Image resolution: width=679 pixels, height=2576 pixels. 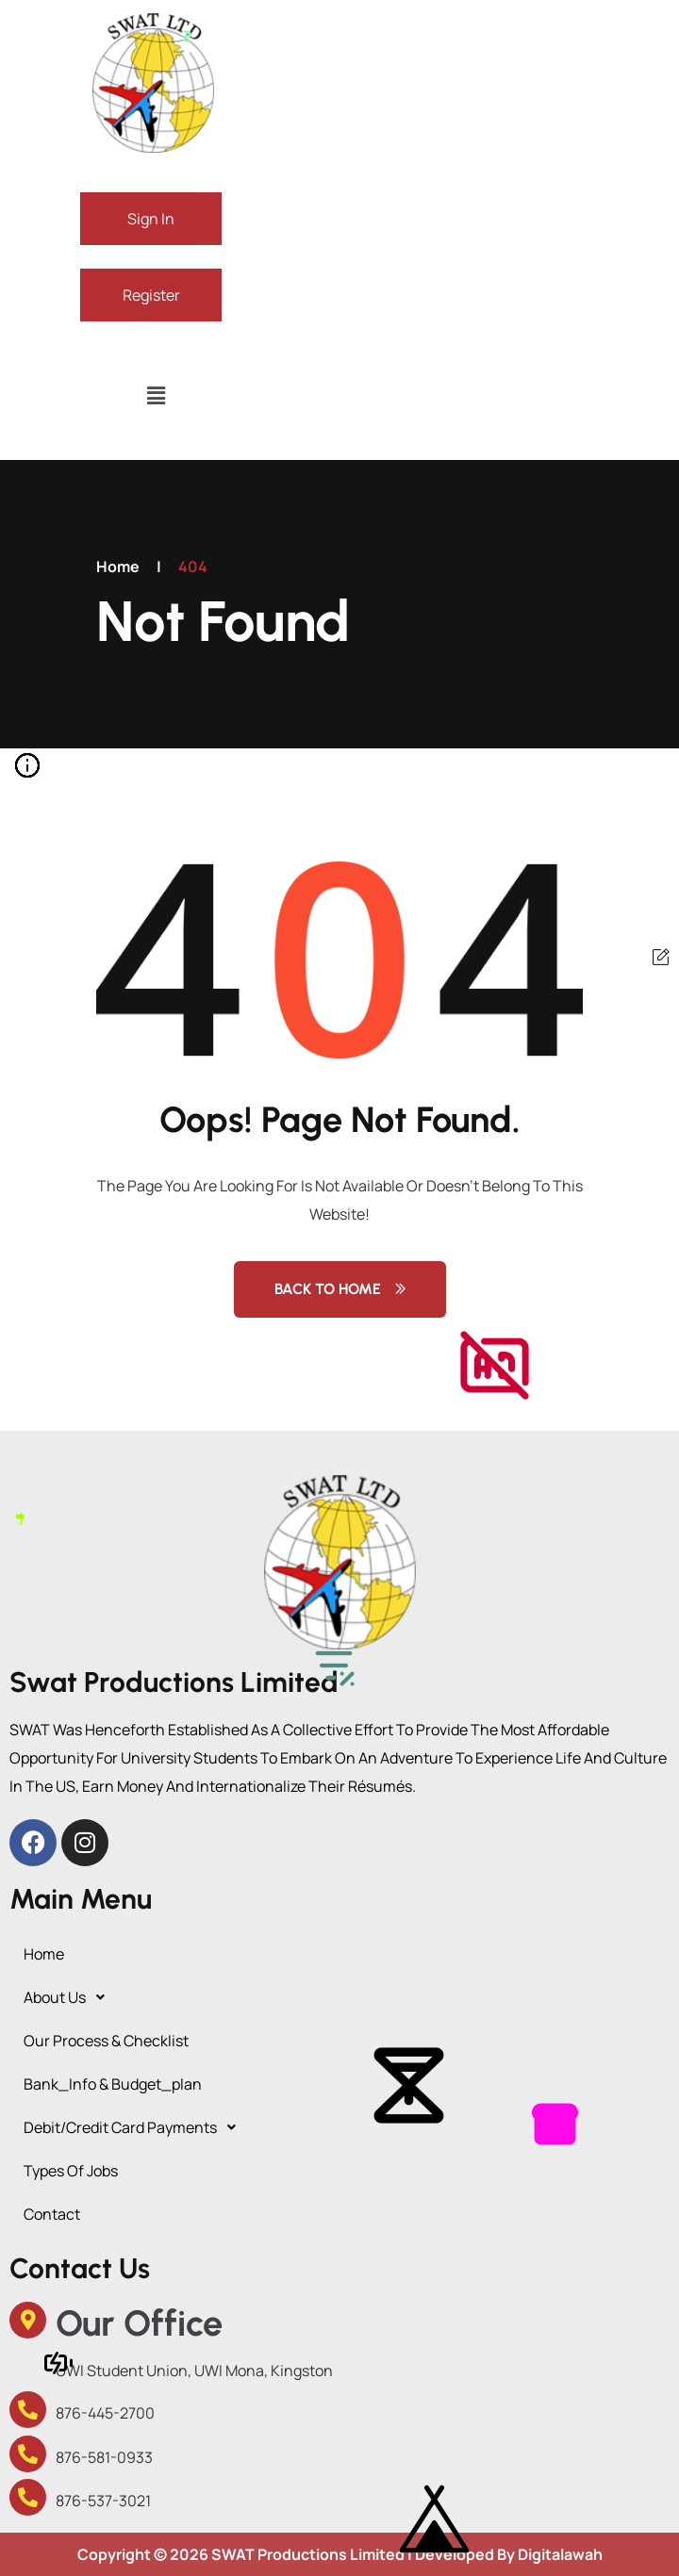 I want to click on ad-free mode enabled, so click(x=494, y=1365).